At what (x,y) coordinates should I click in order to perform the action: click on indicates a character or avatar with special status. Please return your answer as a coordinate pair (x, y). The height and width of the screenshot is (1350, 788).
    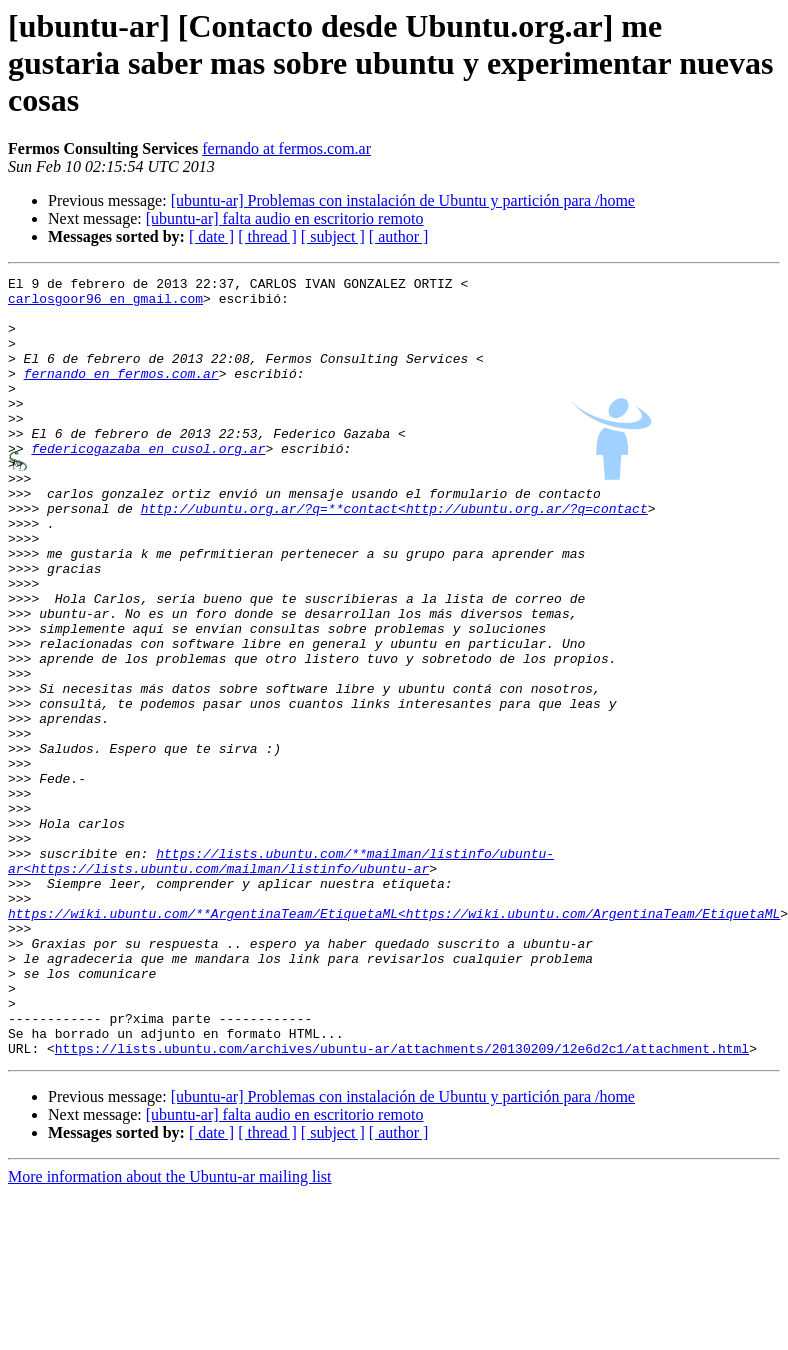
    Looking at the image, I should click on (611, 439).